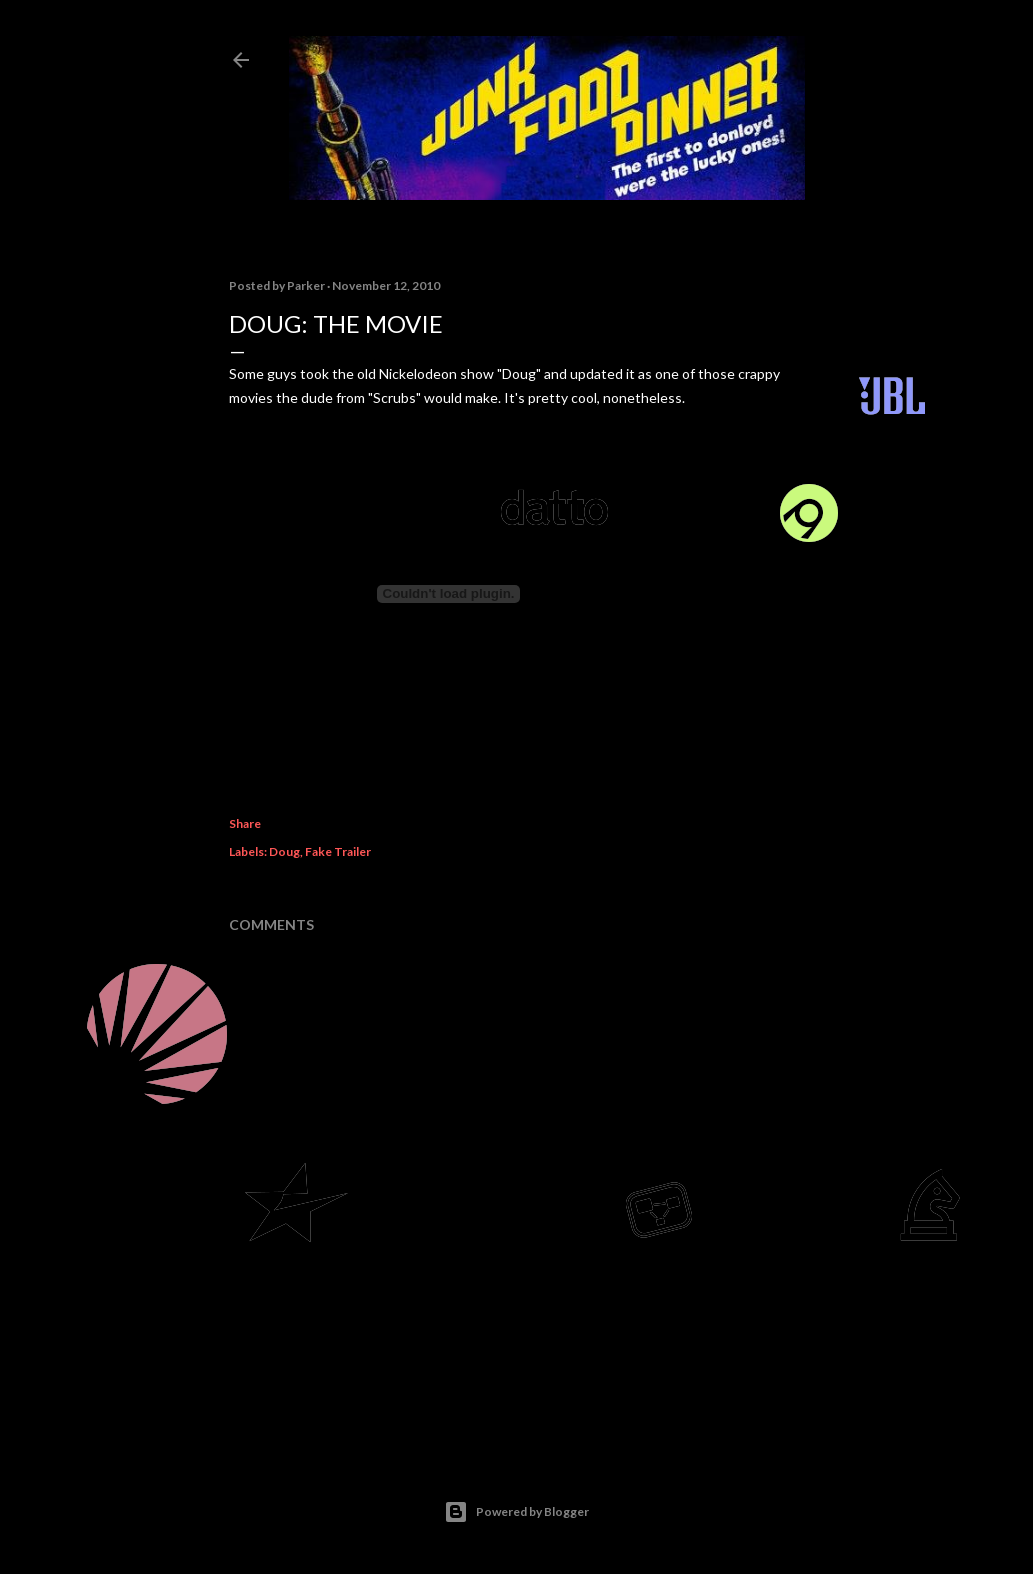  What do you see at coordinates (809, 513) in the screenshot?
I see `visit AppVeyor CI/CD platform` at bounding box center [809, 513].